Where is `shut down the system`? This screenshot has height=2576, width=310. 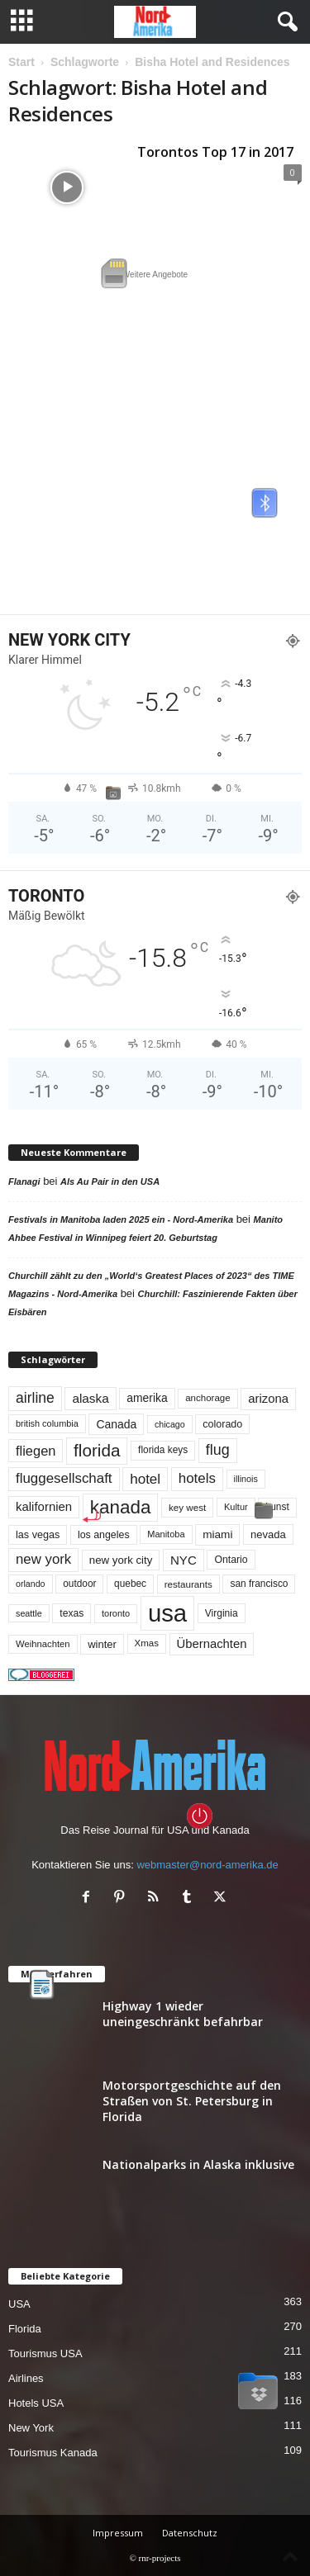 shut down the system is located at coordinates (199, 1816).